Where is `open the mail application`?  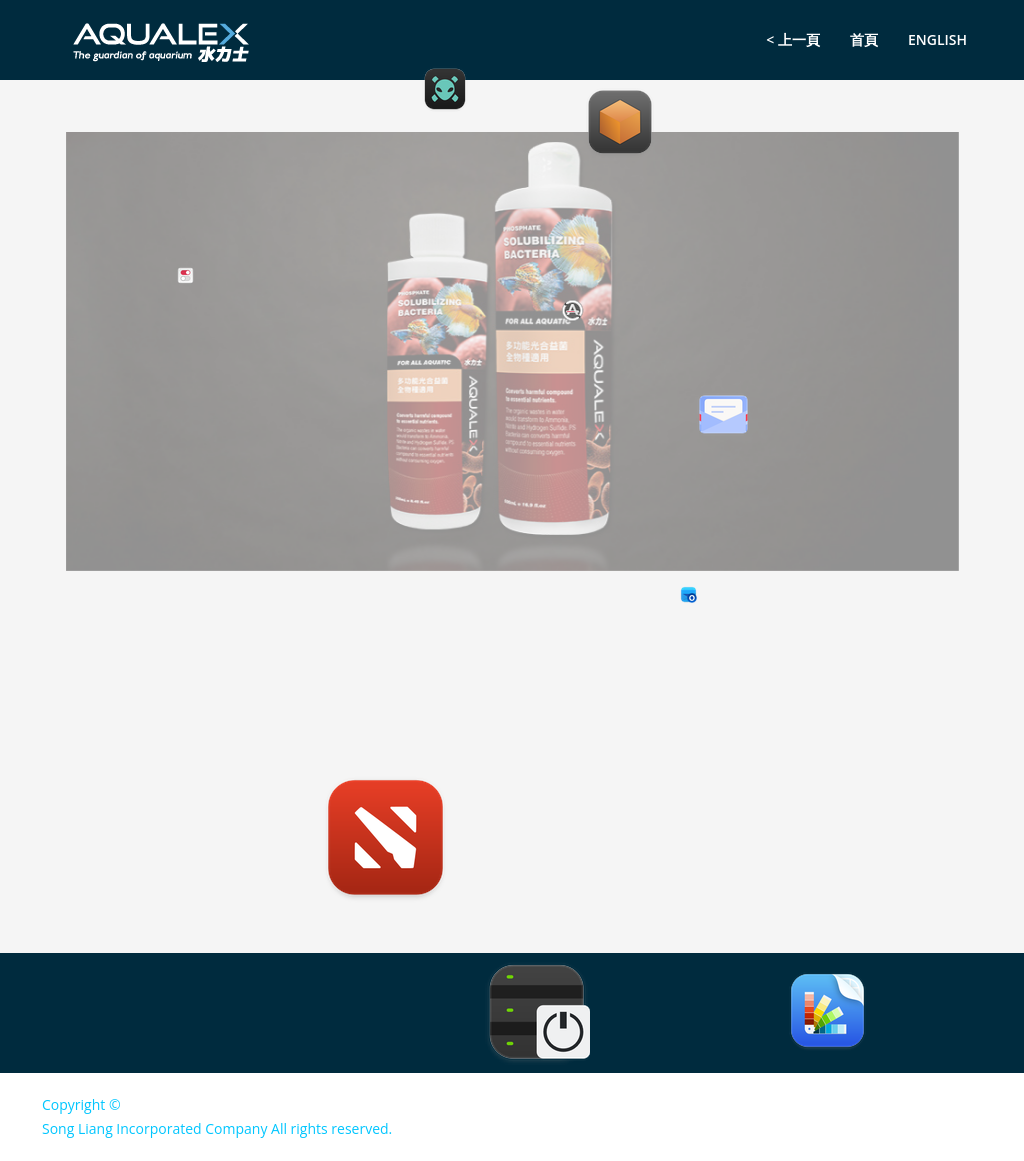 open the mail application is located at coordinates (723, 414).